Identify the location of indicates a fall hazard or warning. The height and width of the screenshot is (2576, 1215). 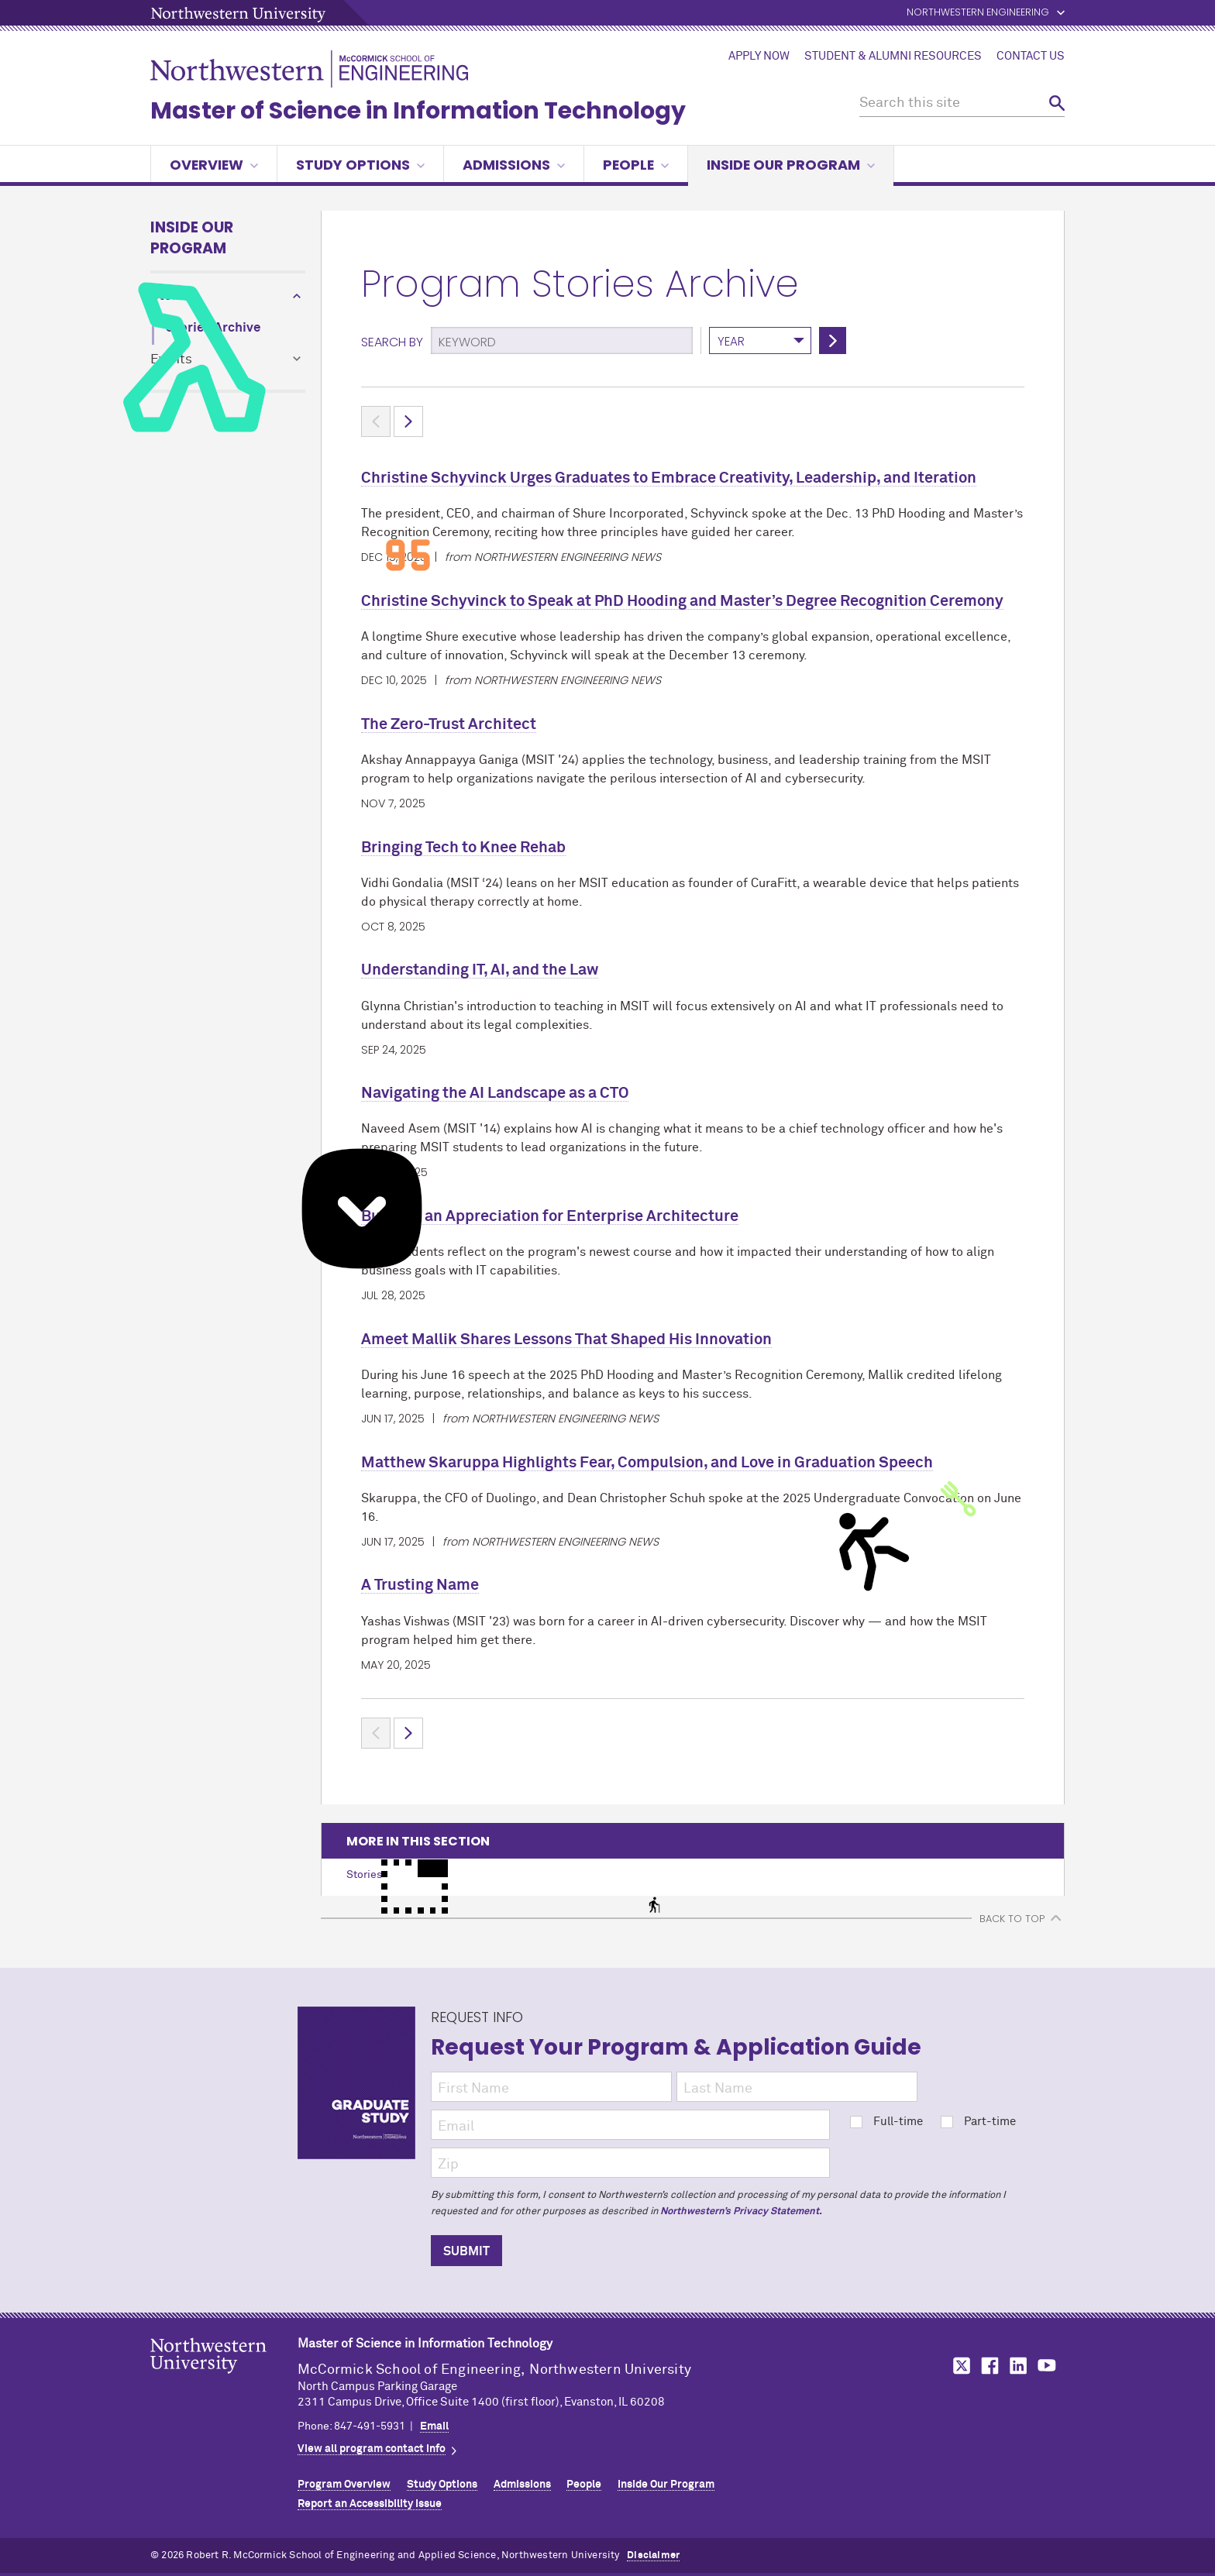
(872, 1549).